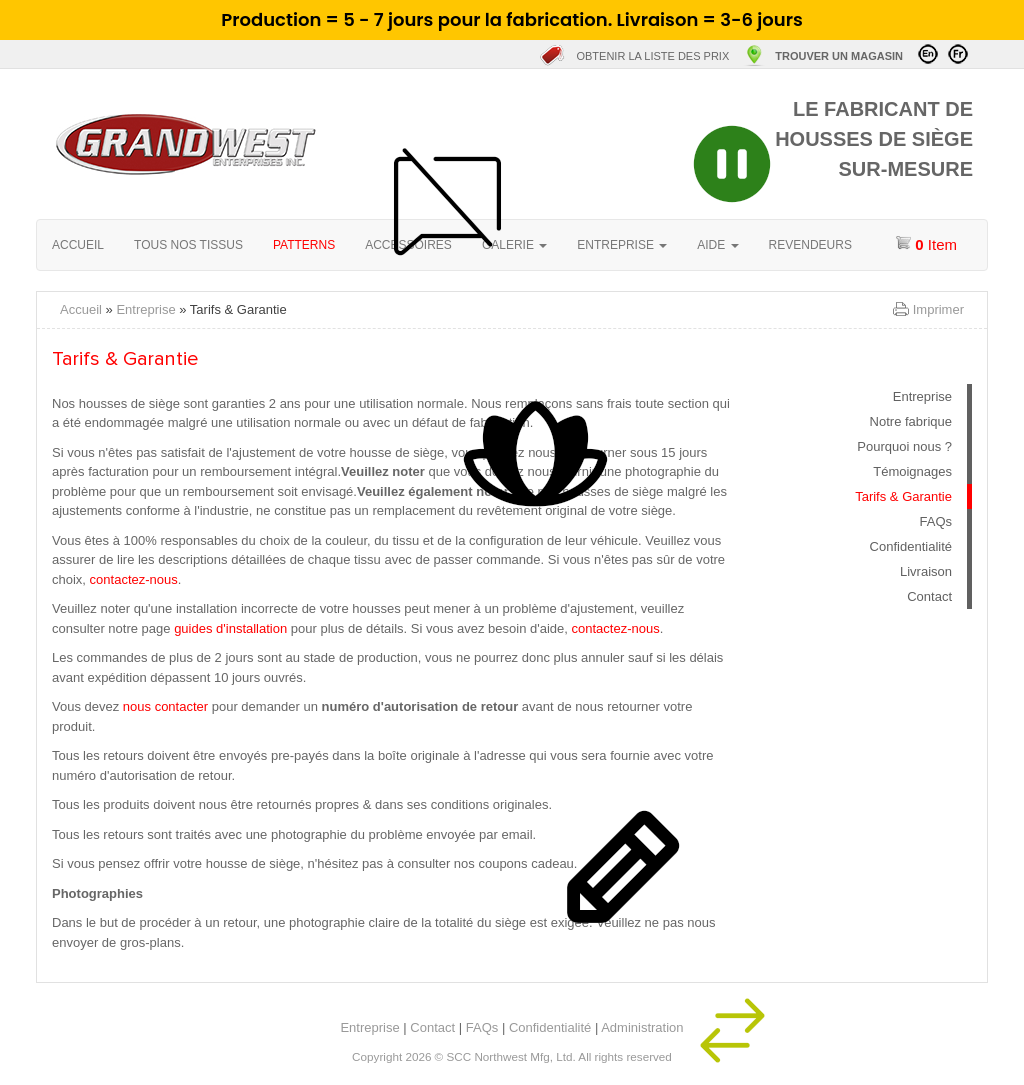 This screenshot has width=1024, height=1085. I want to click on mute or disable chat notifications, so click(447, 197).